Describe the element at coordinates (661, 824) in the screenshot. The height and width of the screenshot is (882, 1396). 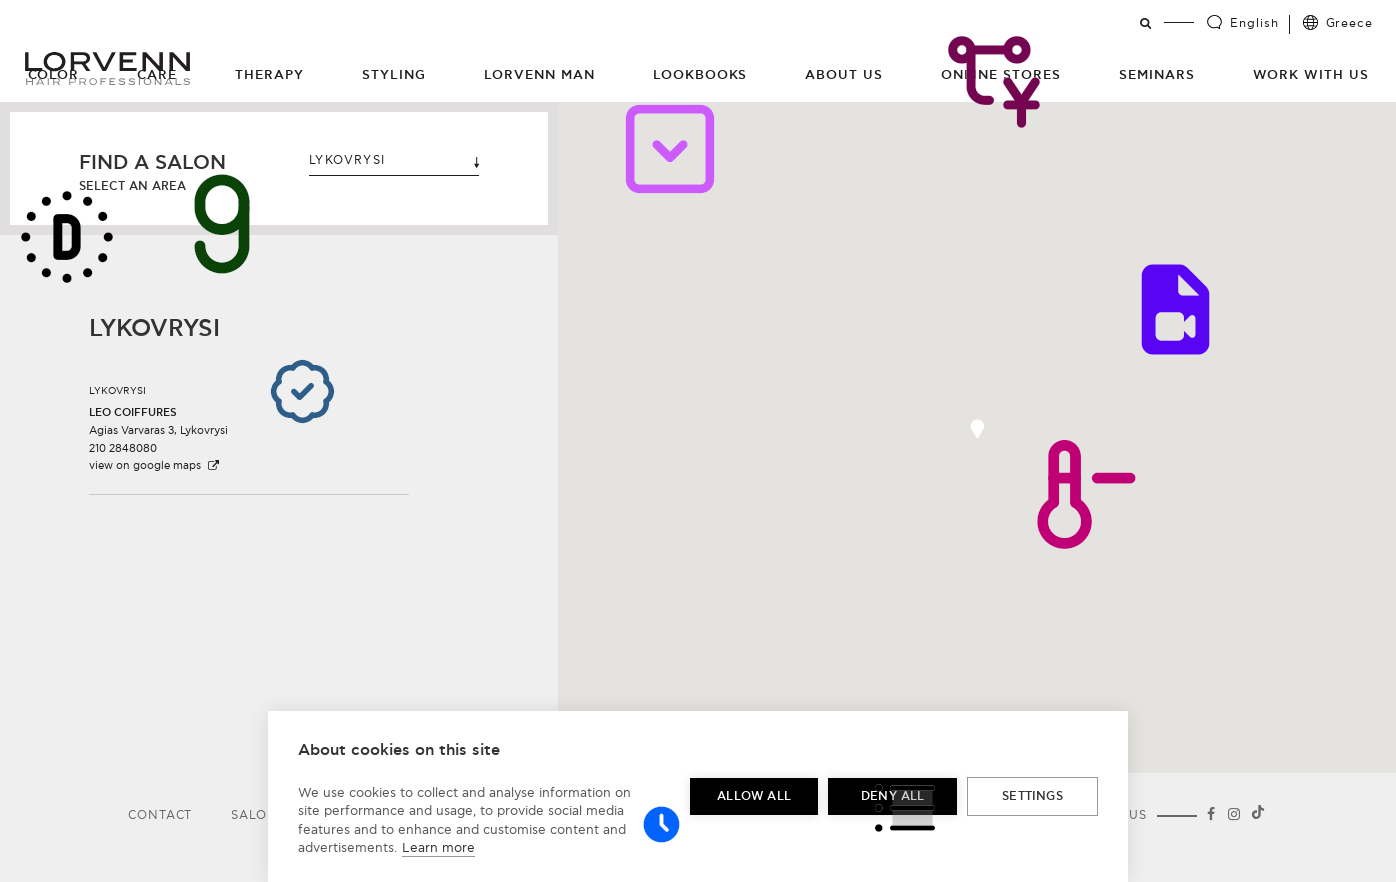
I see `view time or clock settings` at that location.